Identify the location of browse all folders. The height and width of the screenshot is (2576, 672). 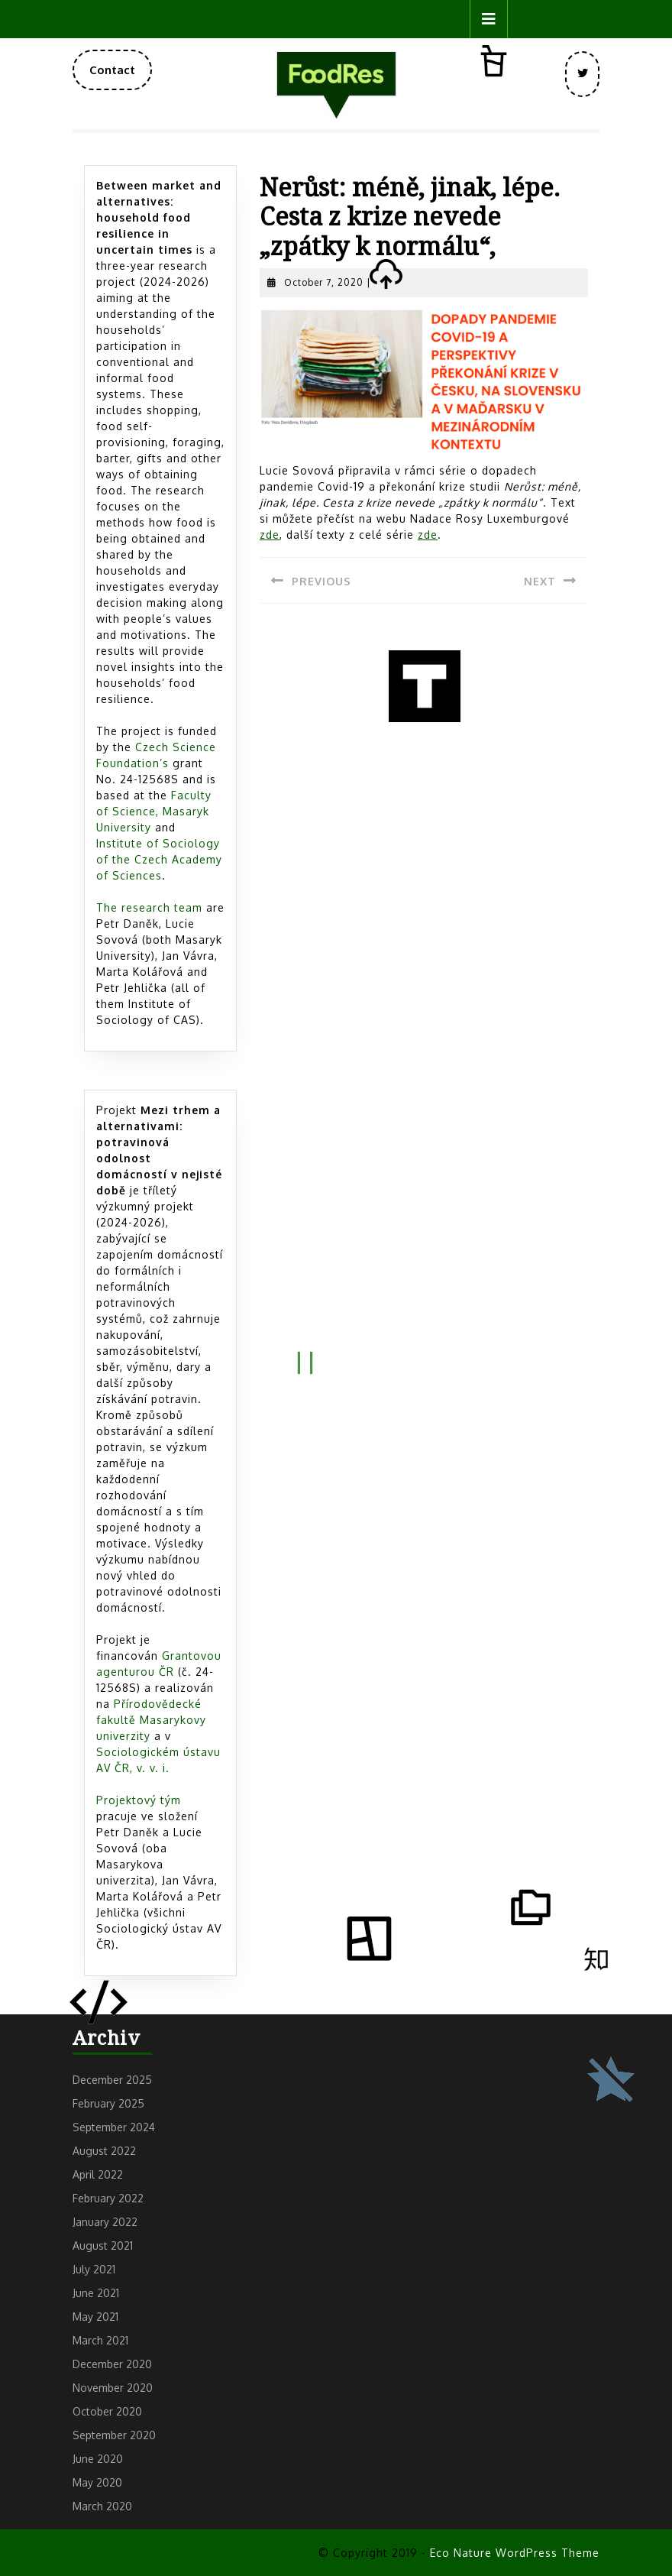
(531, 1907).